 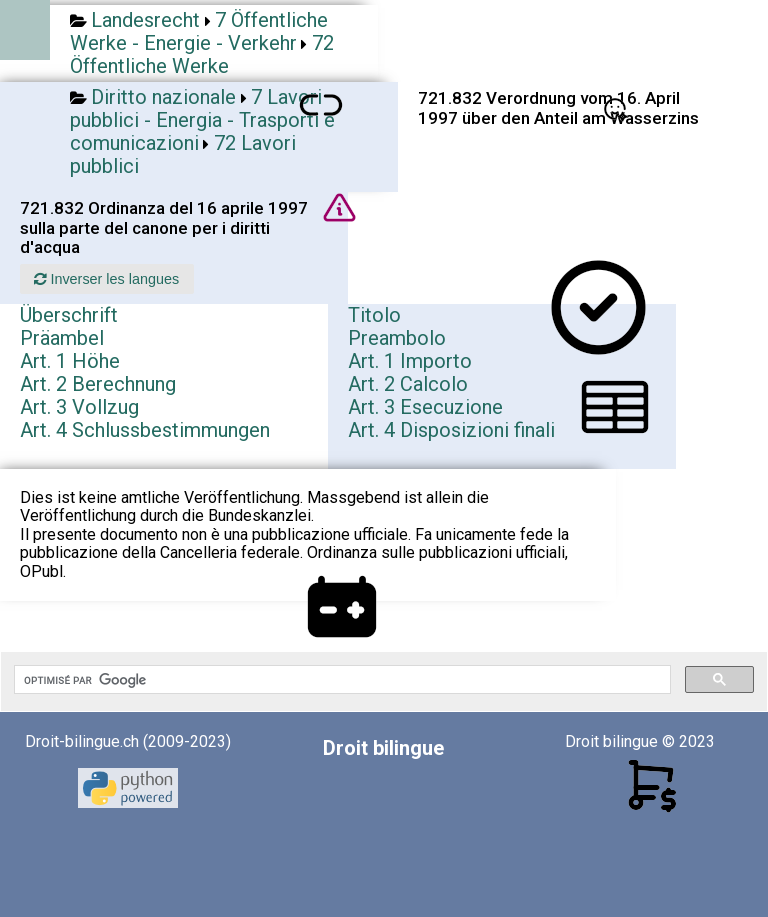 What do you see at coordinates (615, 407) in the screenshot?
I see `view data in table format` at bounding box center [615, 407].